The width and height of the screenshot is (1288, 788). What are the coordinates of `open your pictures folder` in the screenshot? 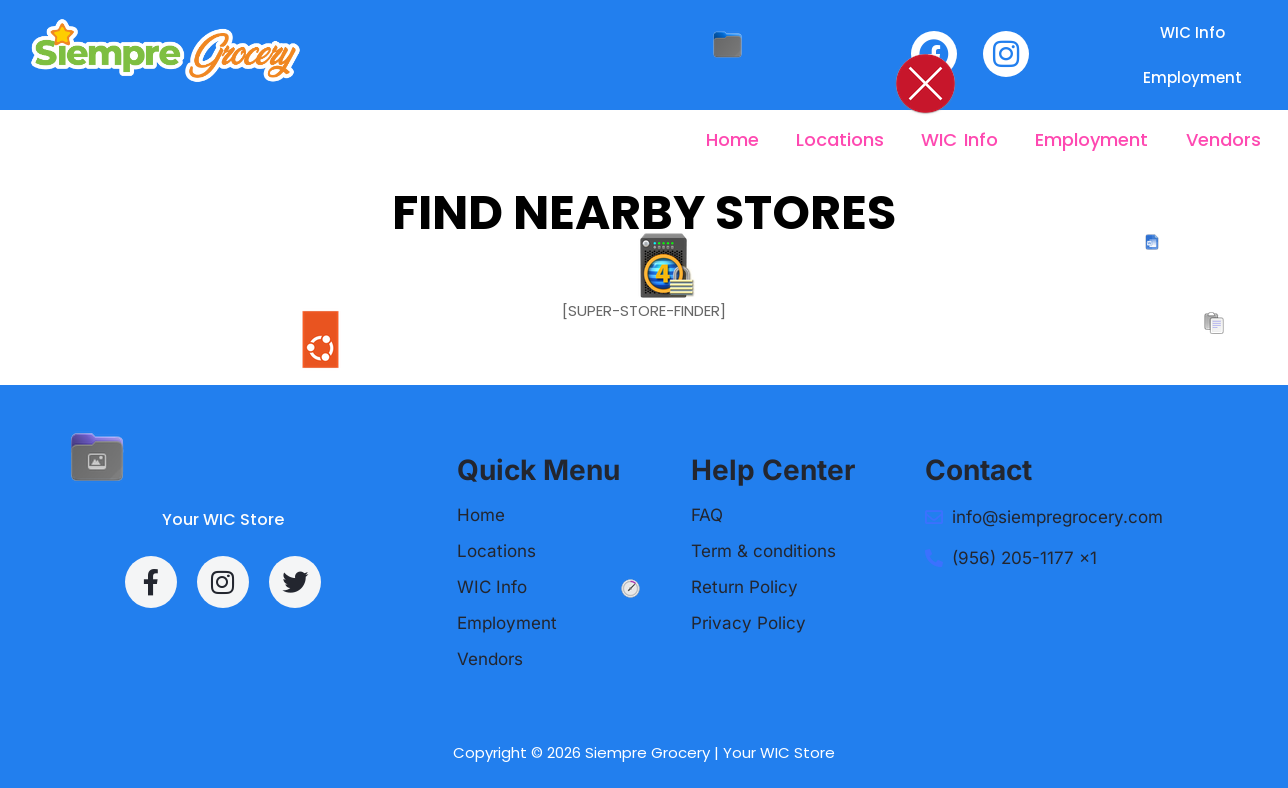 It's located at (97, 457).